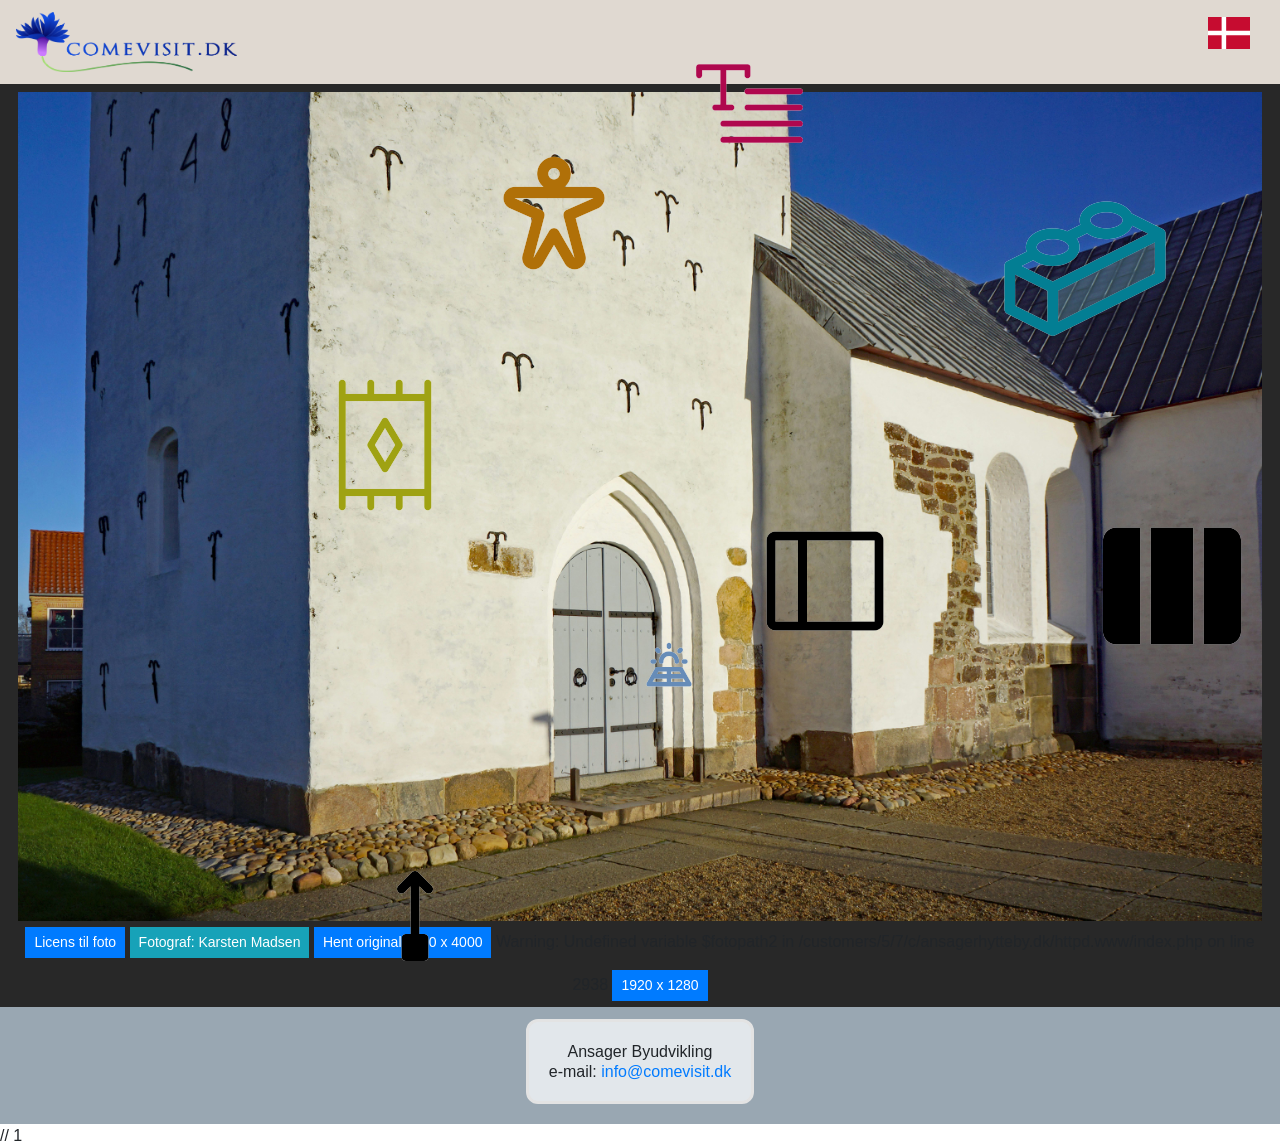 The height and width of the screenshot is (1148, 1280). Describe the element at coordinates (825, 581) in the screenshot. I see `toggle sidebar panel visibility` at that location.